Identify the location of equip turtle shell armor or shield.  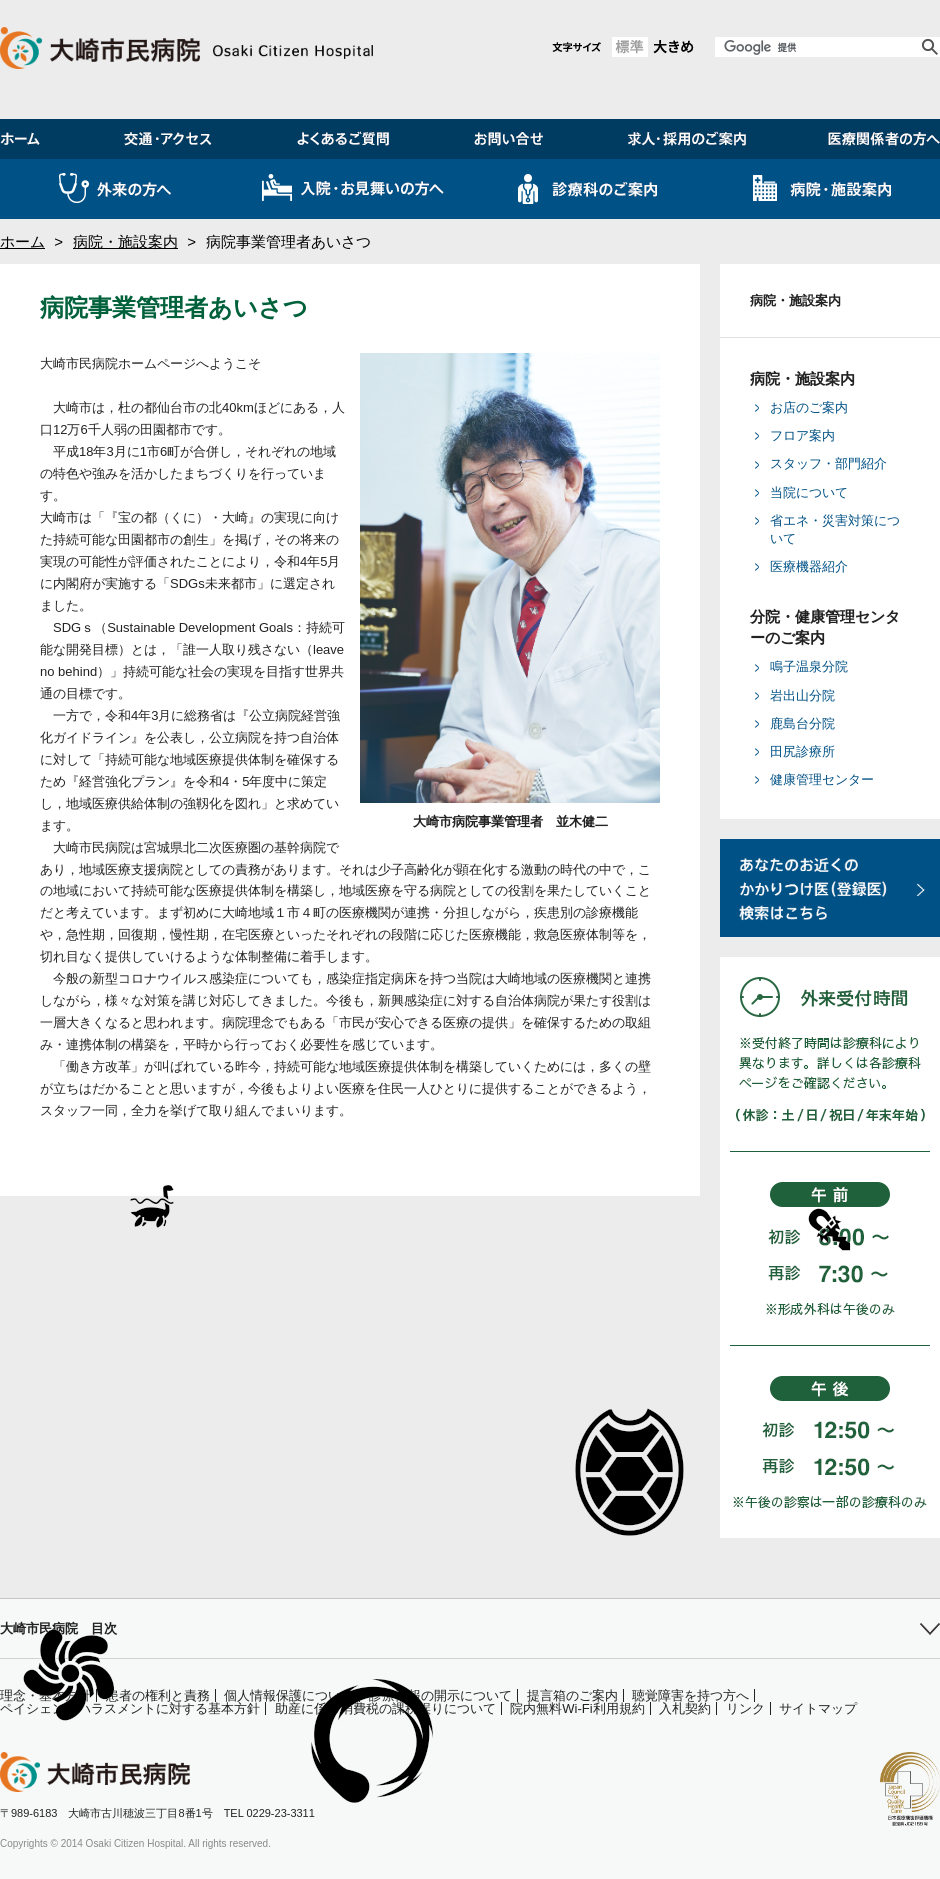
(628, 1472).